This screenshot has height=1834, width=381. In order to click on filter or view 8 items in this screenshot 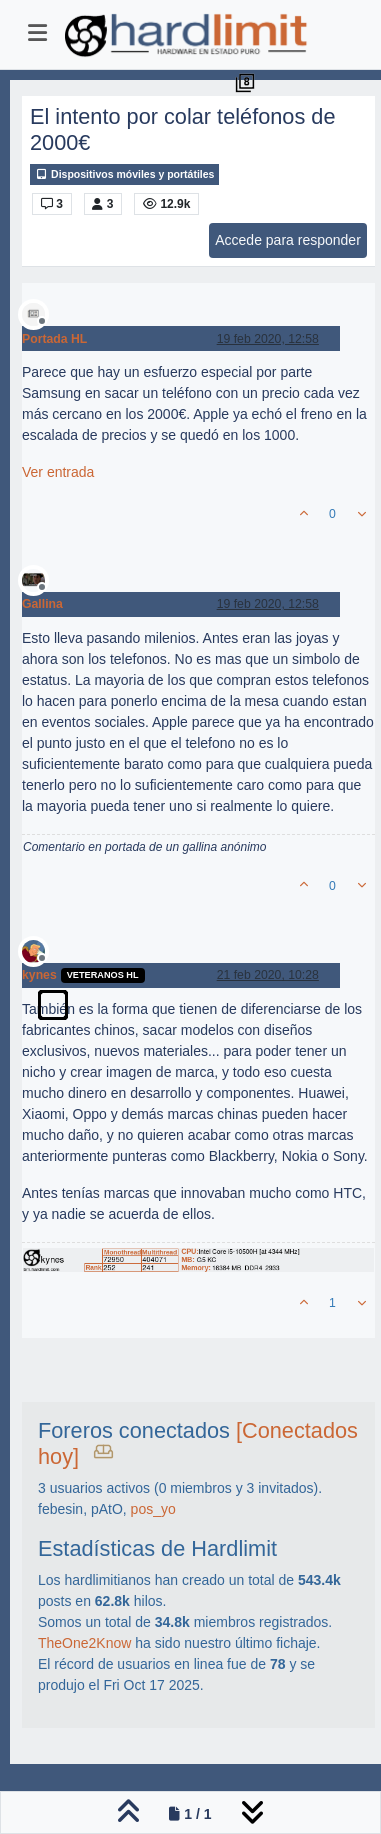, I will do `click(245, 83)`.